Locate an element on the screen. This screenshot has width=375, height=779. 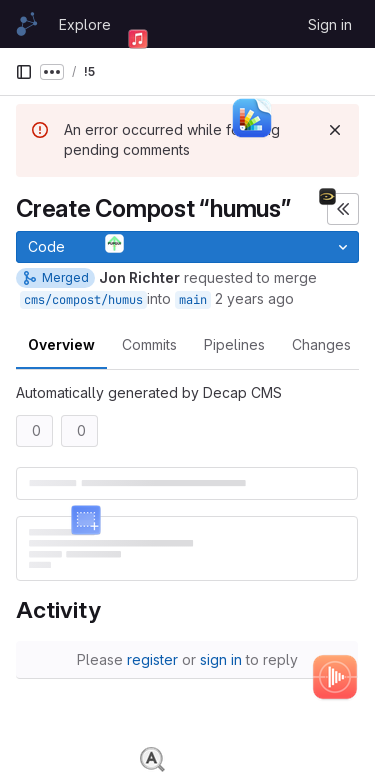
open audiotube music streaming app is located at coordinates (335, 677).